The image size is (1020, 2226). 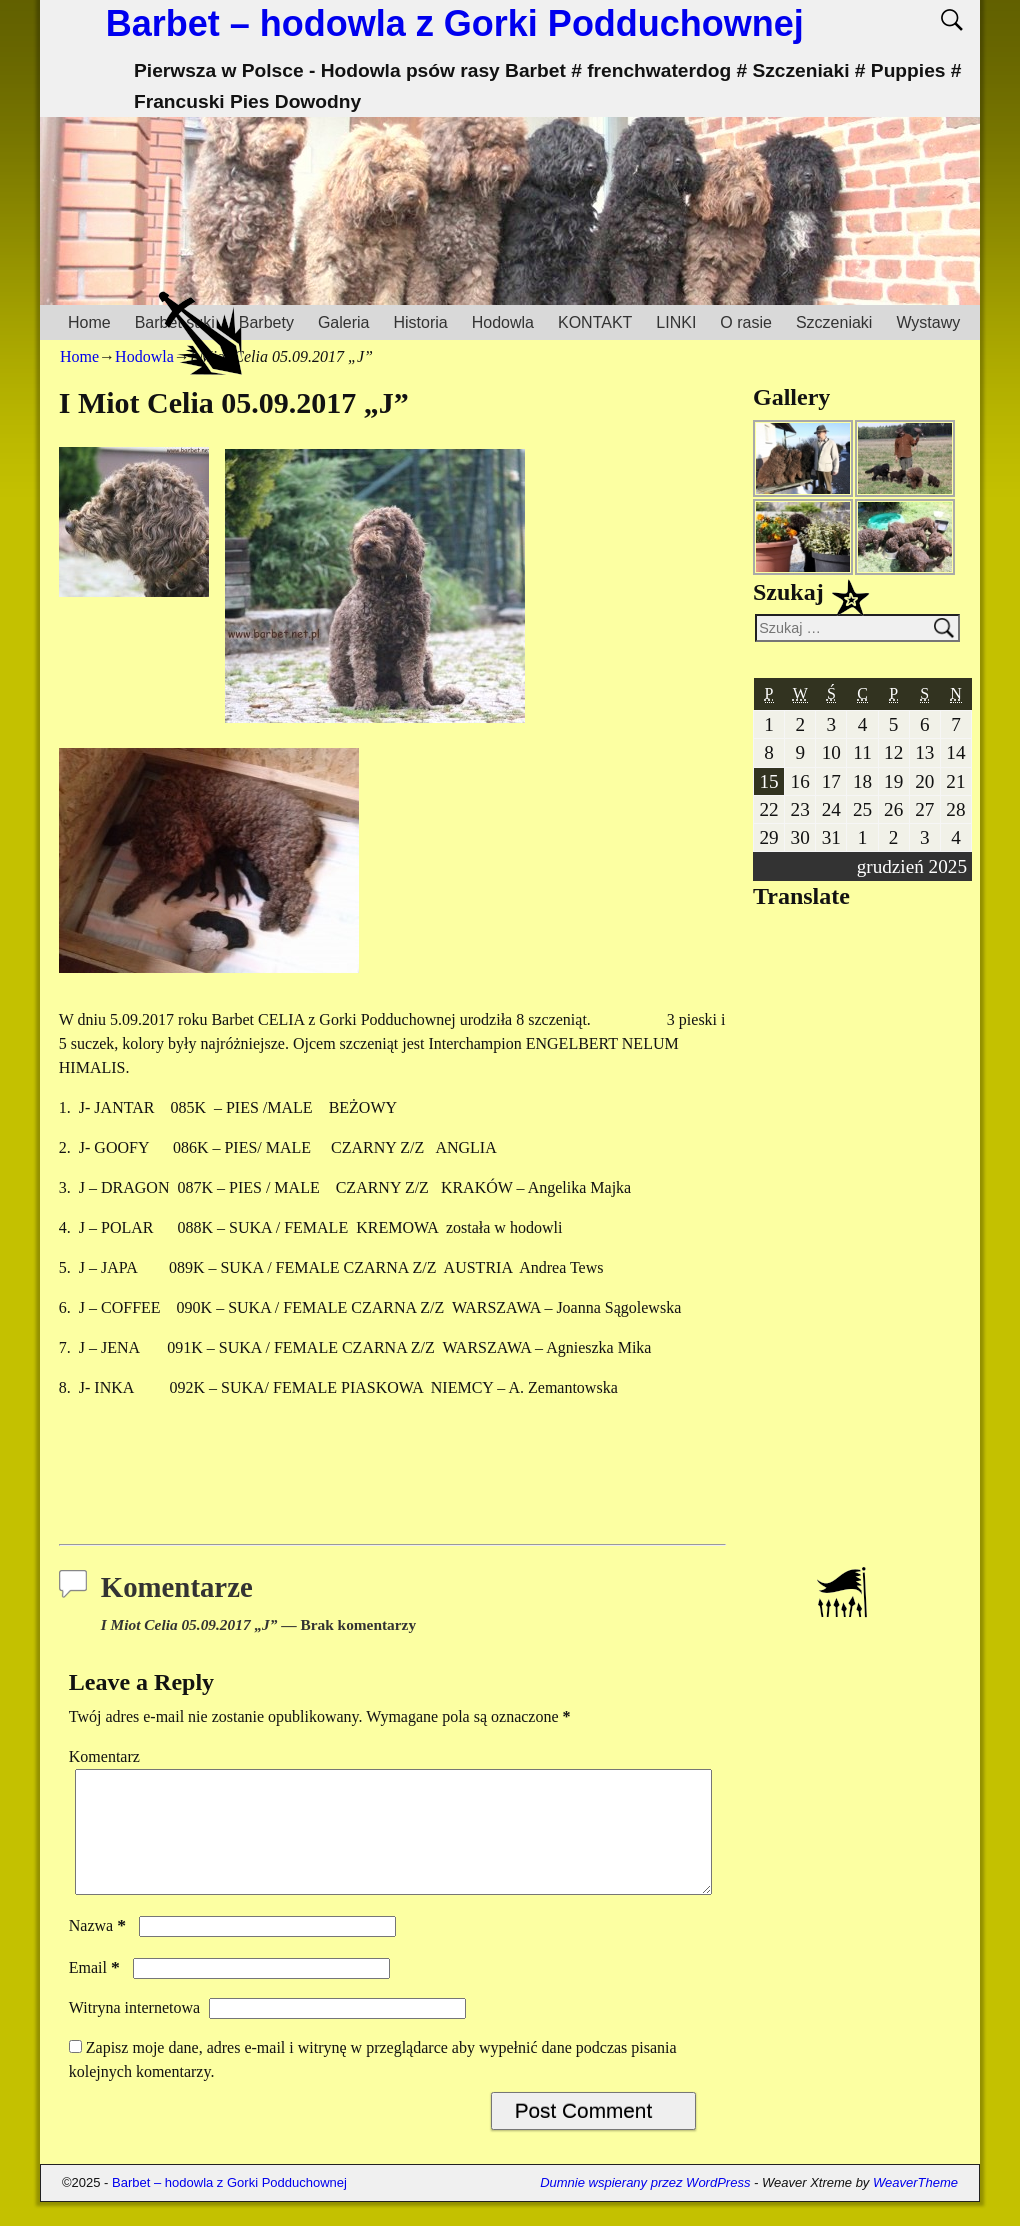 I want to click on indicates a beach or ocean-themed game level, so click(x=850, y=597).